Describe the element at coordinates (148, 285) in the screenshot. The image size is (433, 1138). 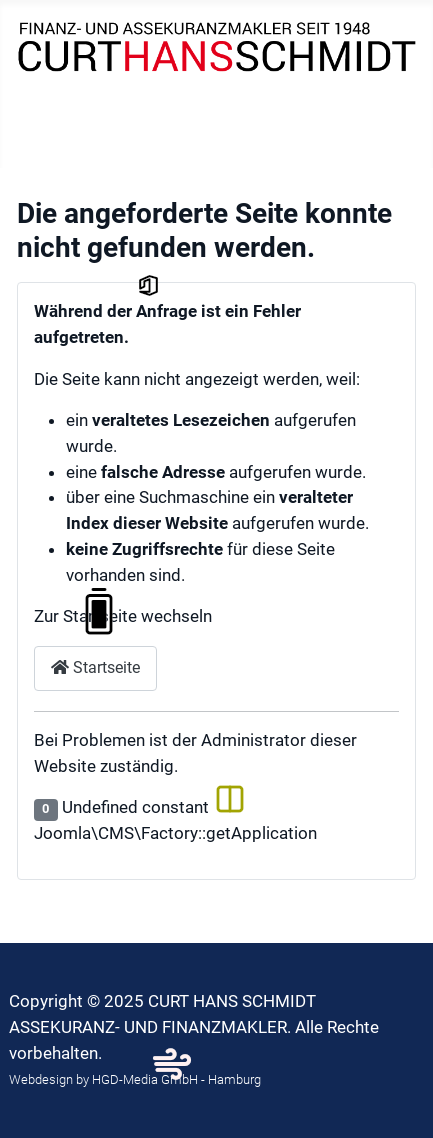
I see `open Microsoft Office suite` at that location.